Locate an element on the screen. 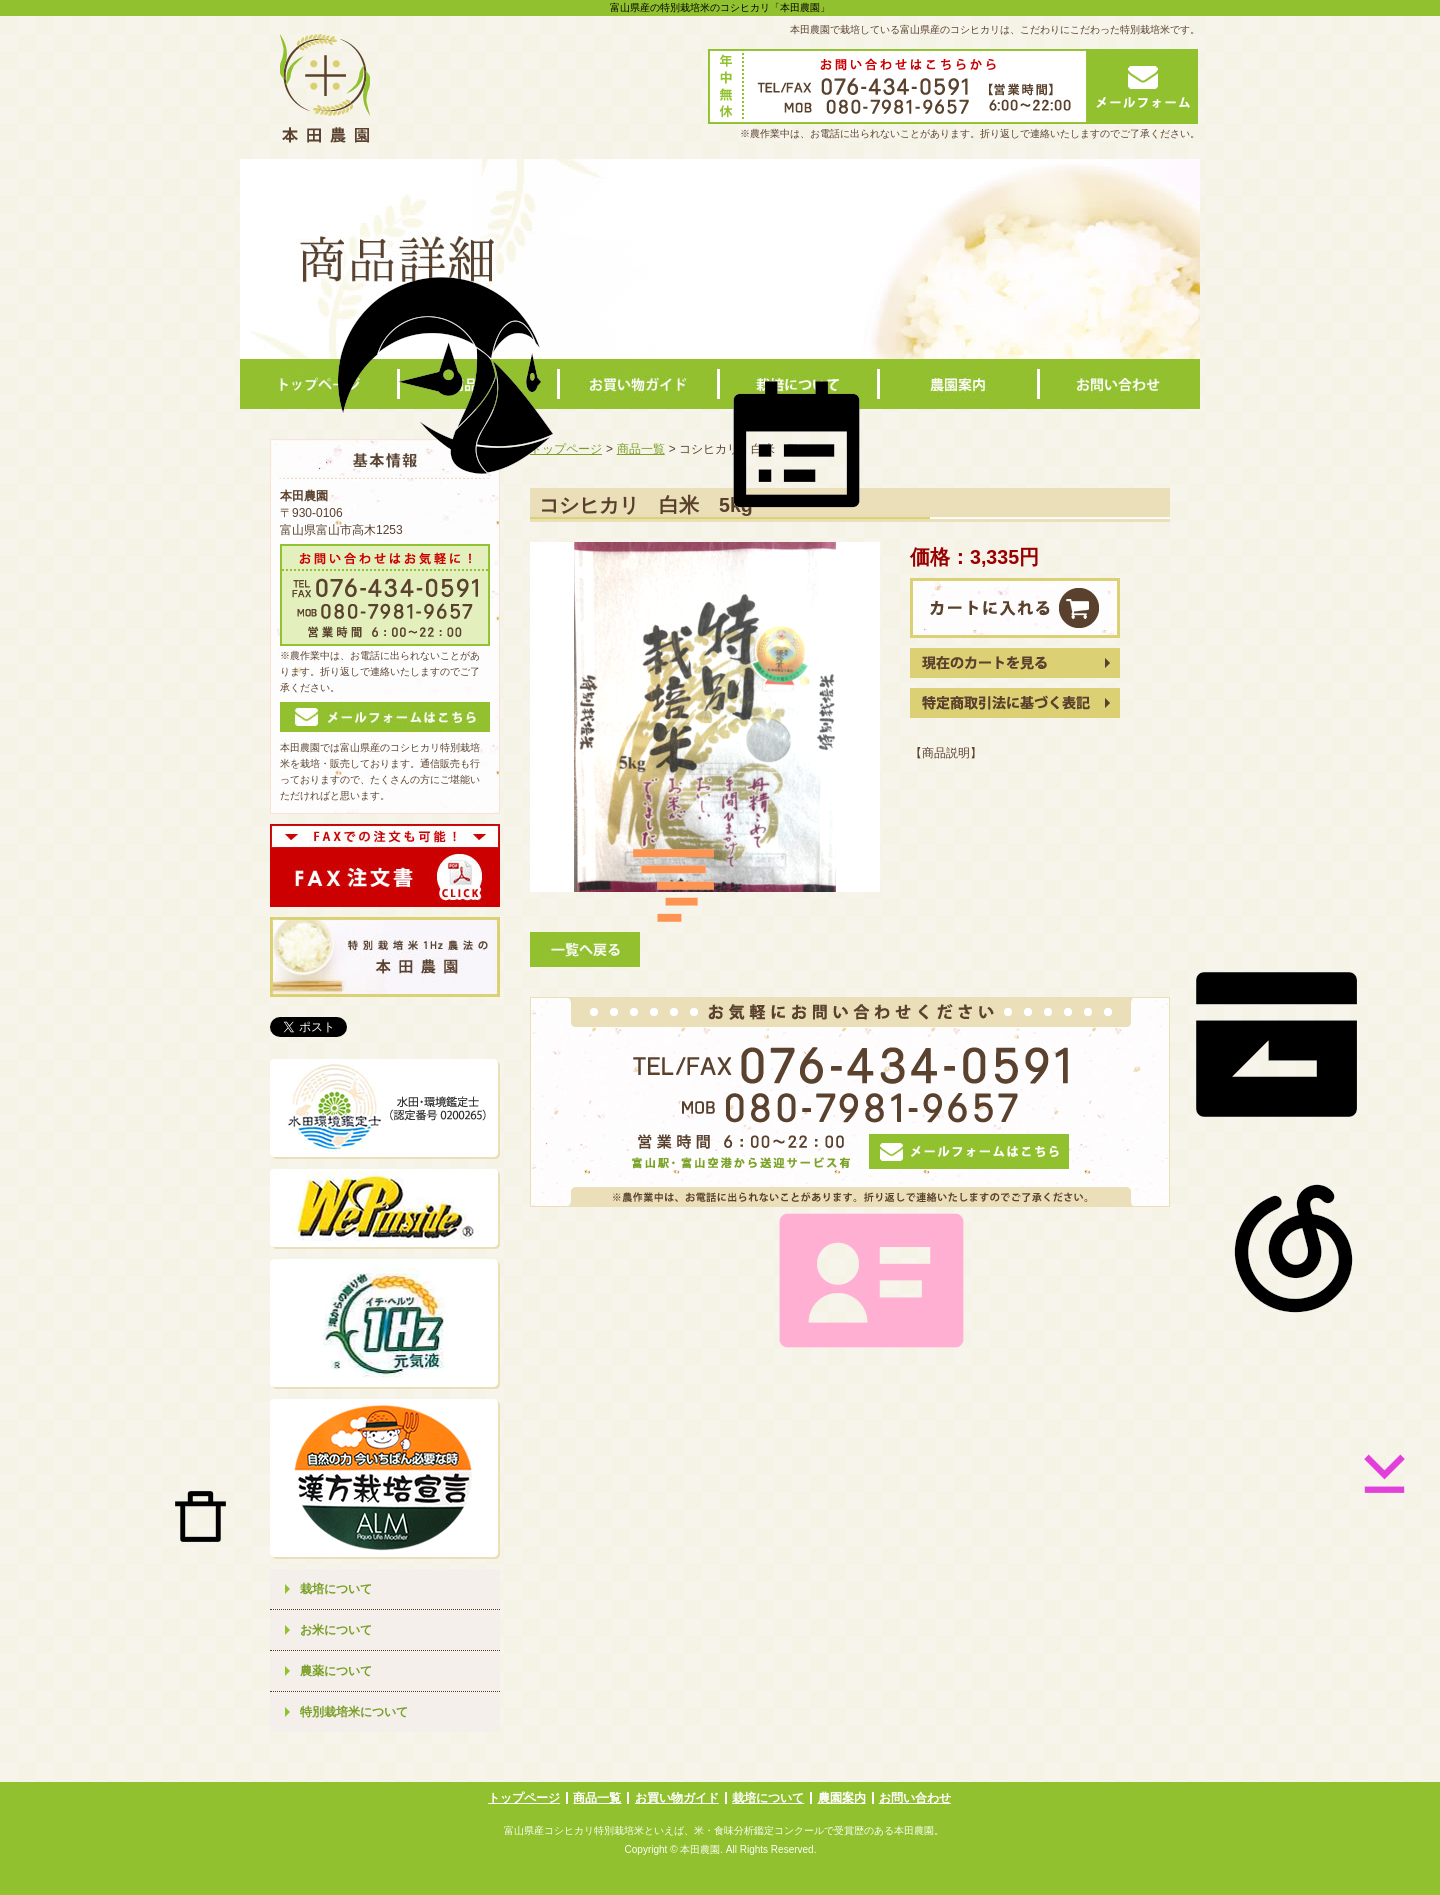 The height and width of the screenshot is (1895, 1440). view calendar tasks and to-do items is located at coordinates (796, 450).